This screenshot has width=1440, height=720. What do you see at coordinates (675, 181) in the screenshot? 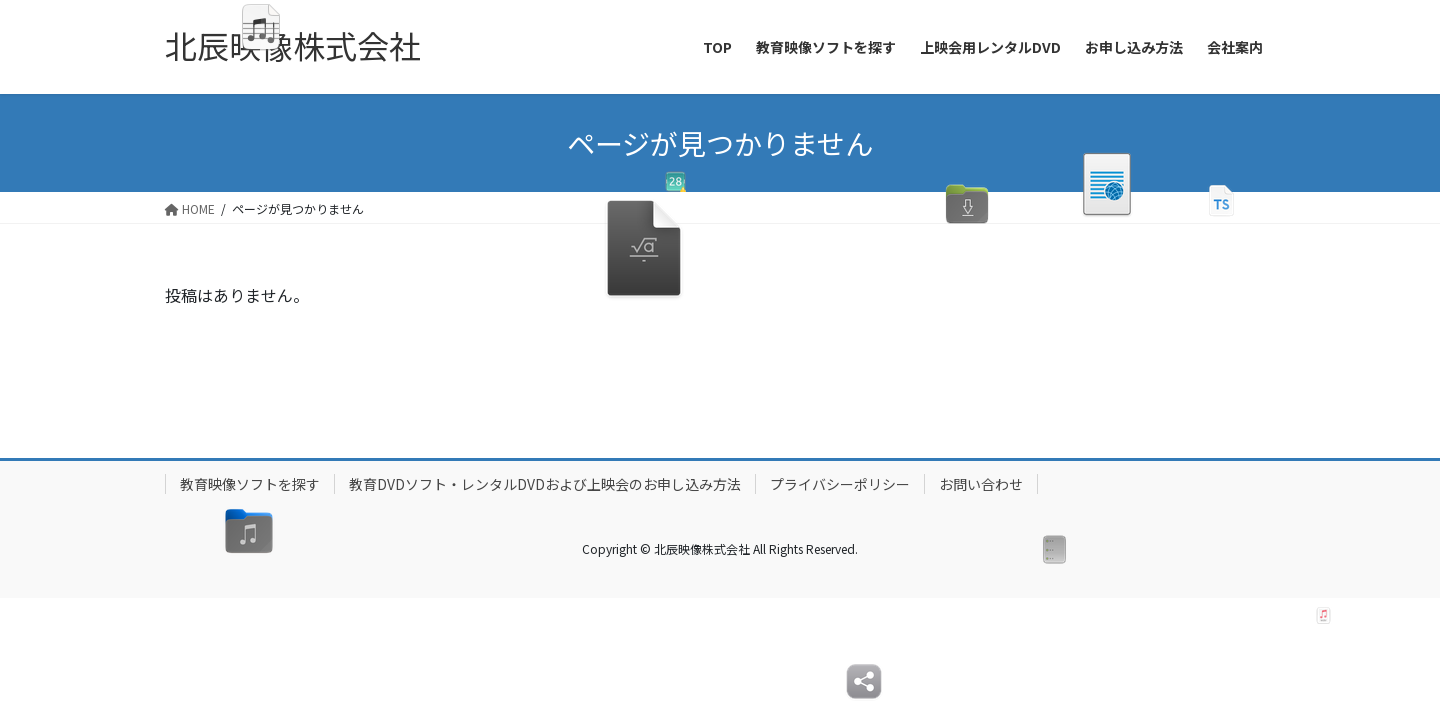
I see `indicates an upcoming appointment or event` at bounding box center [675, 181].